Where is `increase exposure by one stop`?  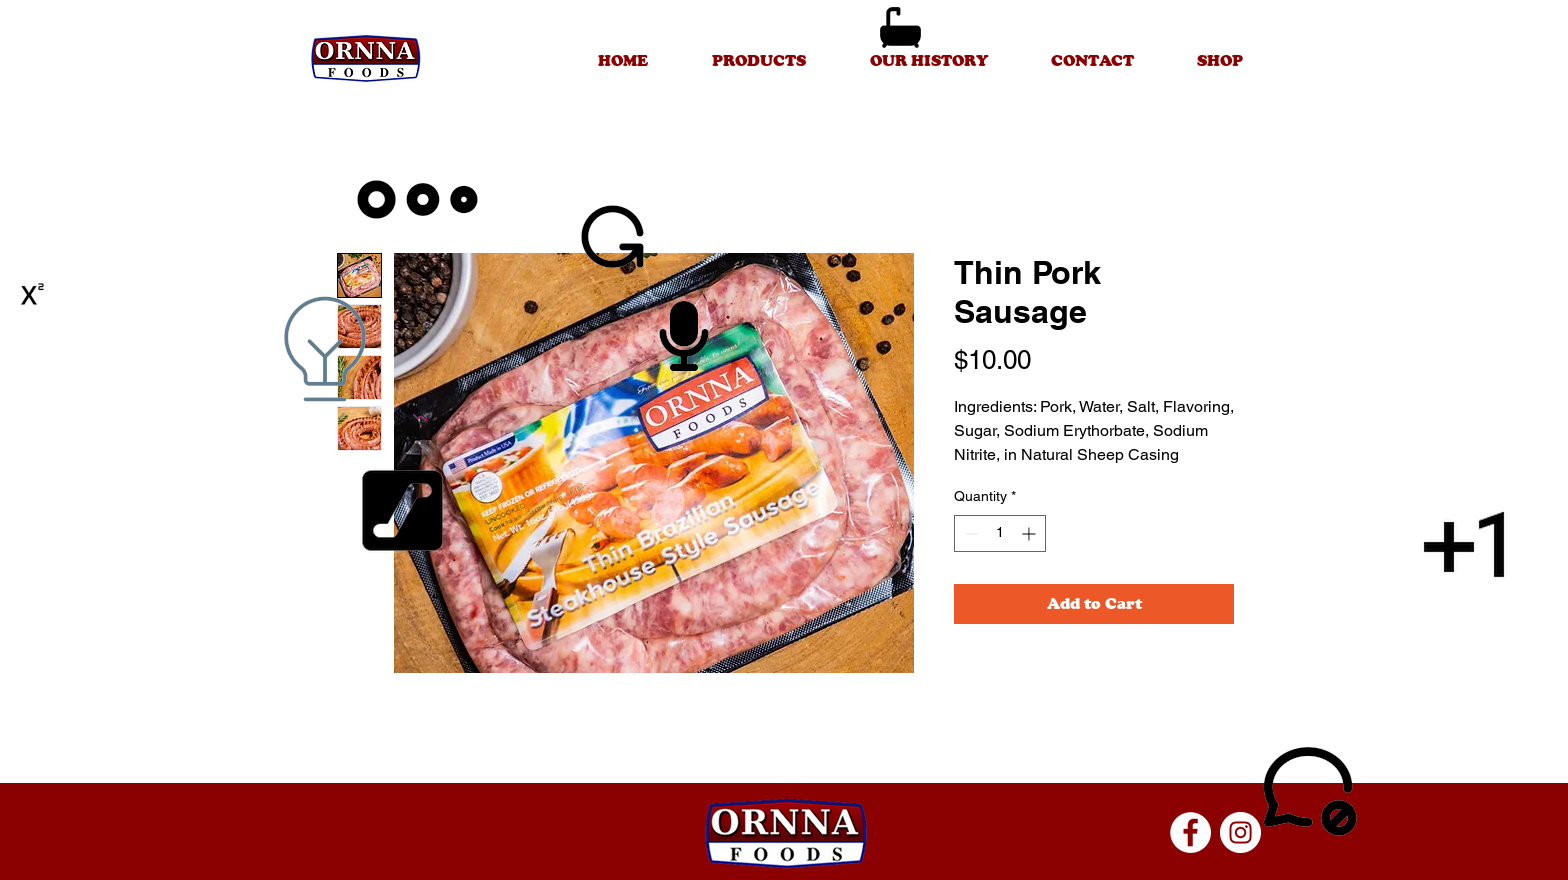 increase exposure by one stop is located at coordinates (1464, 547).